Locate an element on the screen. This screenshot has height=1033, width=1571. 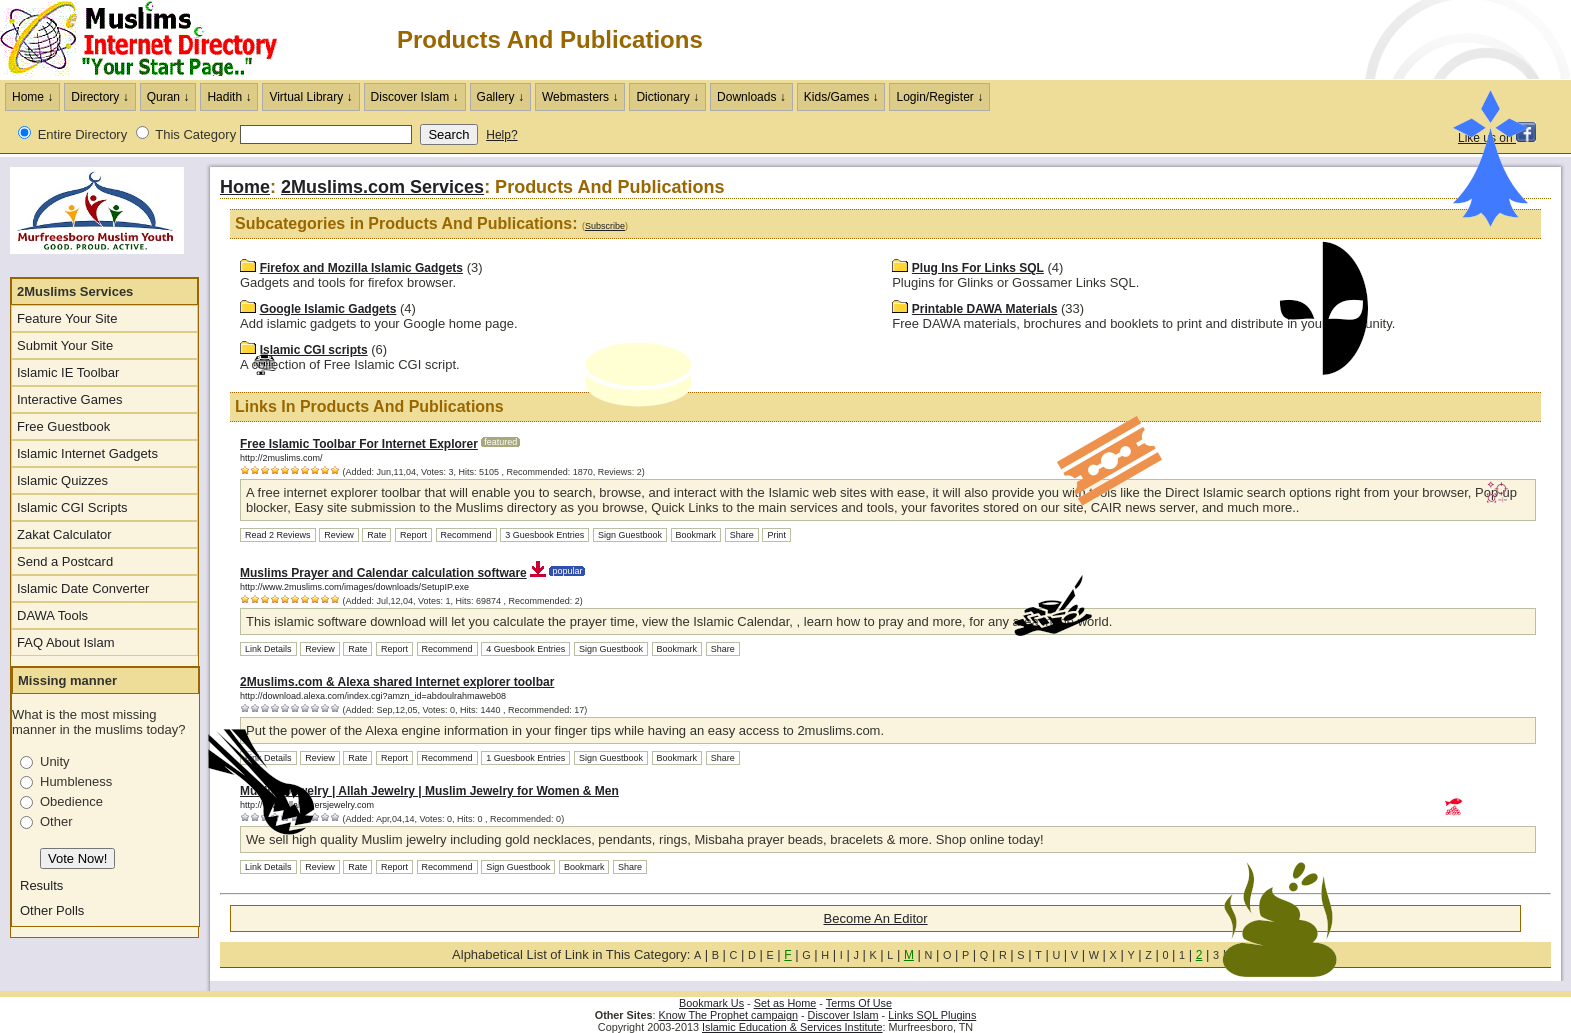
access gaming features or game center is located at coordinates (264, 363).